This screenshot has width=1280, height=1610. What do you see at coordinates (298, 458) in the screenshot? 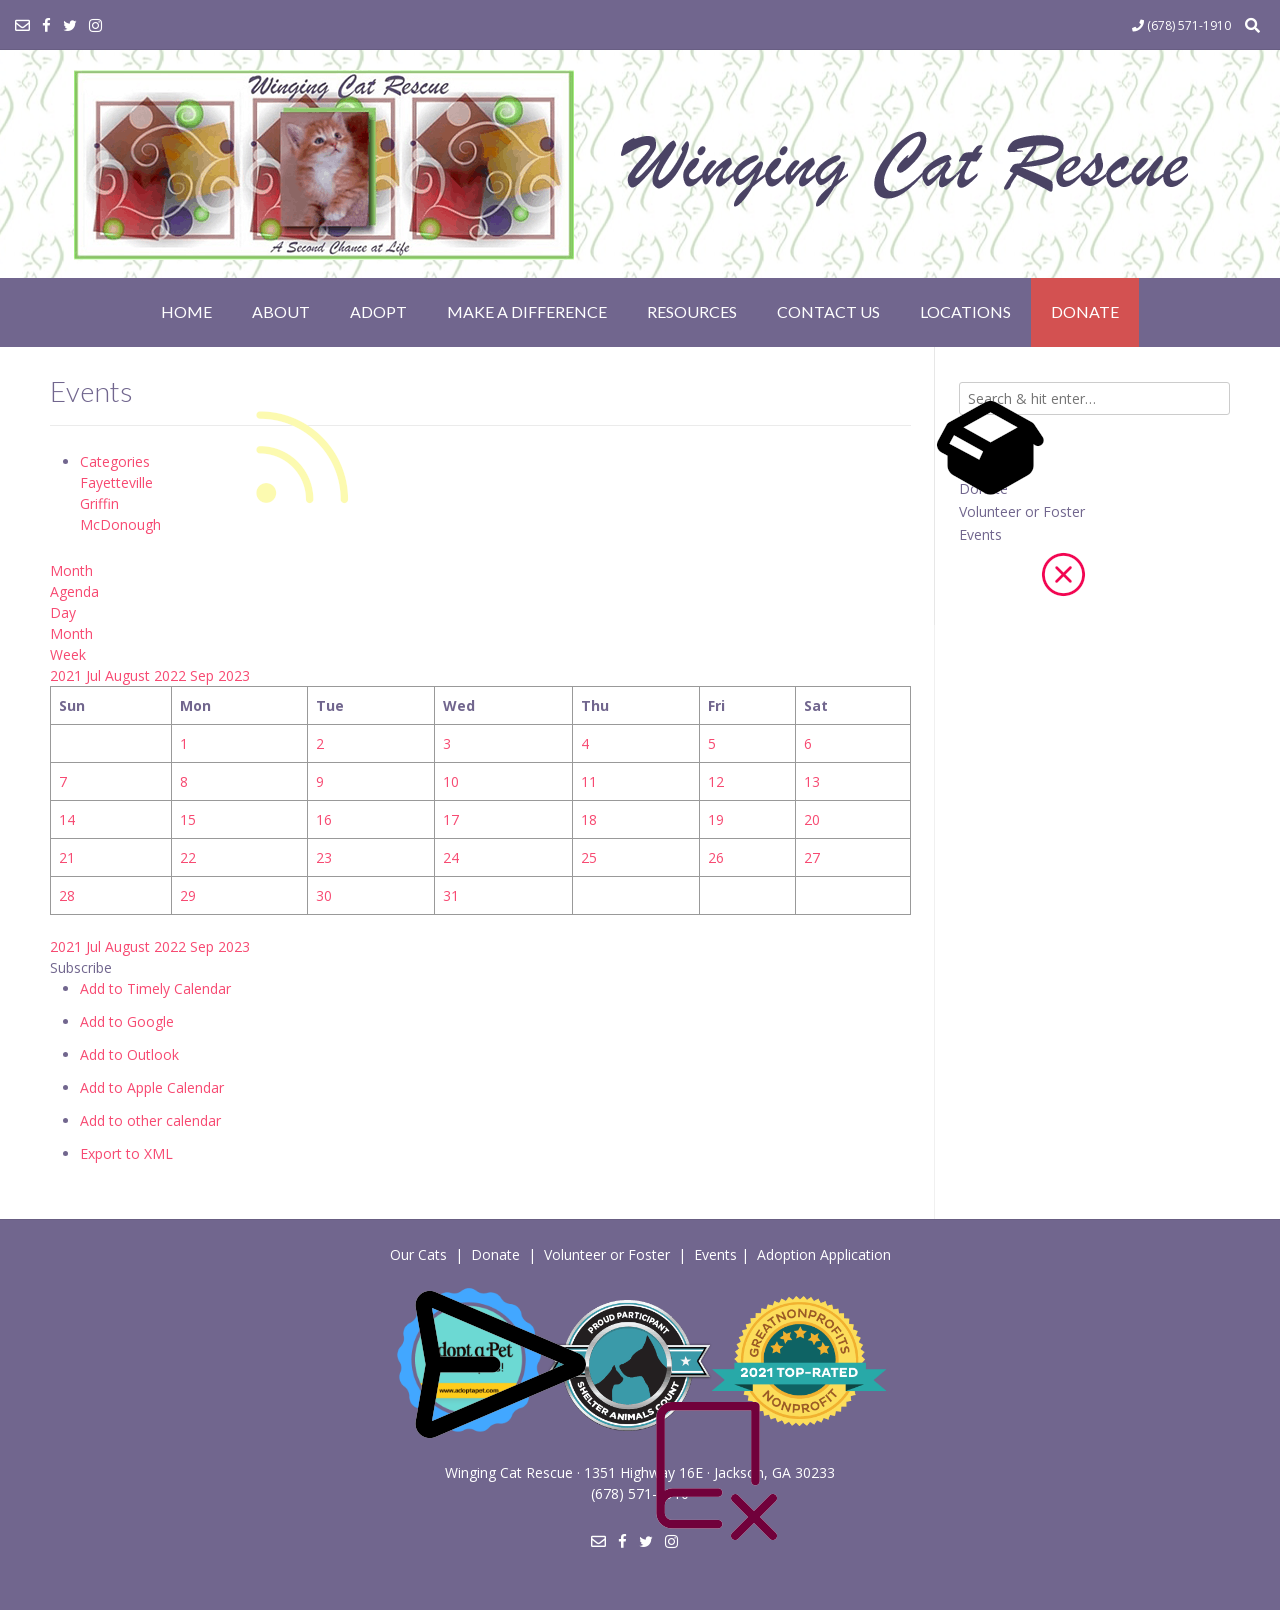
I see `subscribe to RSS feed` at bounding box center [298, 458].